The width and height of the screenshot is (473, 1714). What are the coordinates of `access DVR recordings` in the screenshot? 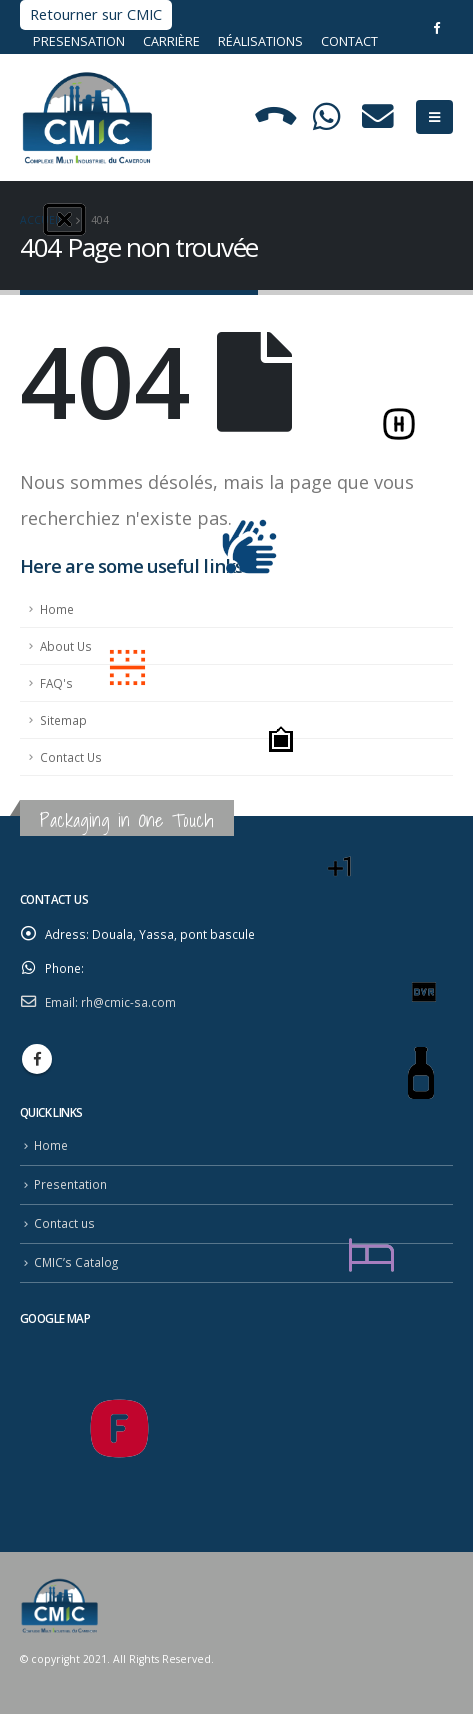 It's located at (424, 992).